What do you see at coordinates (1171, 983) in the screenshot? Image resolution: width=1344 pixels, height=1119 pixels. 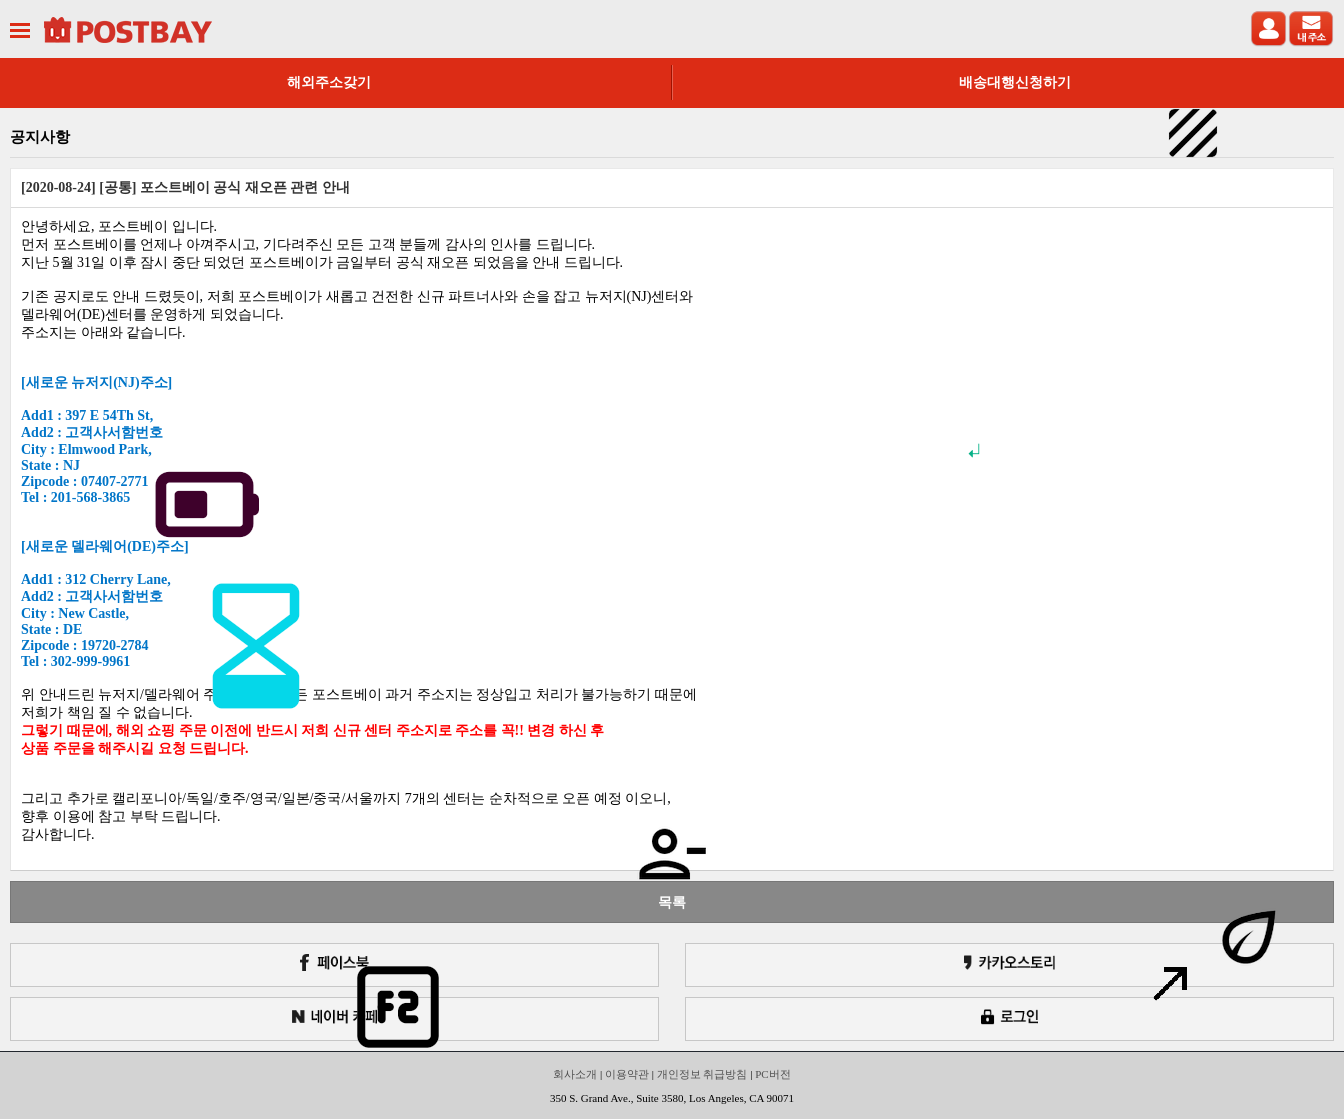 I see `indicates an outgoing call was made` at bounding box center [1171, 983].